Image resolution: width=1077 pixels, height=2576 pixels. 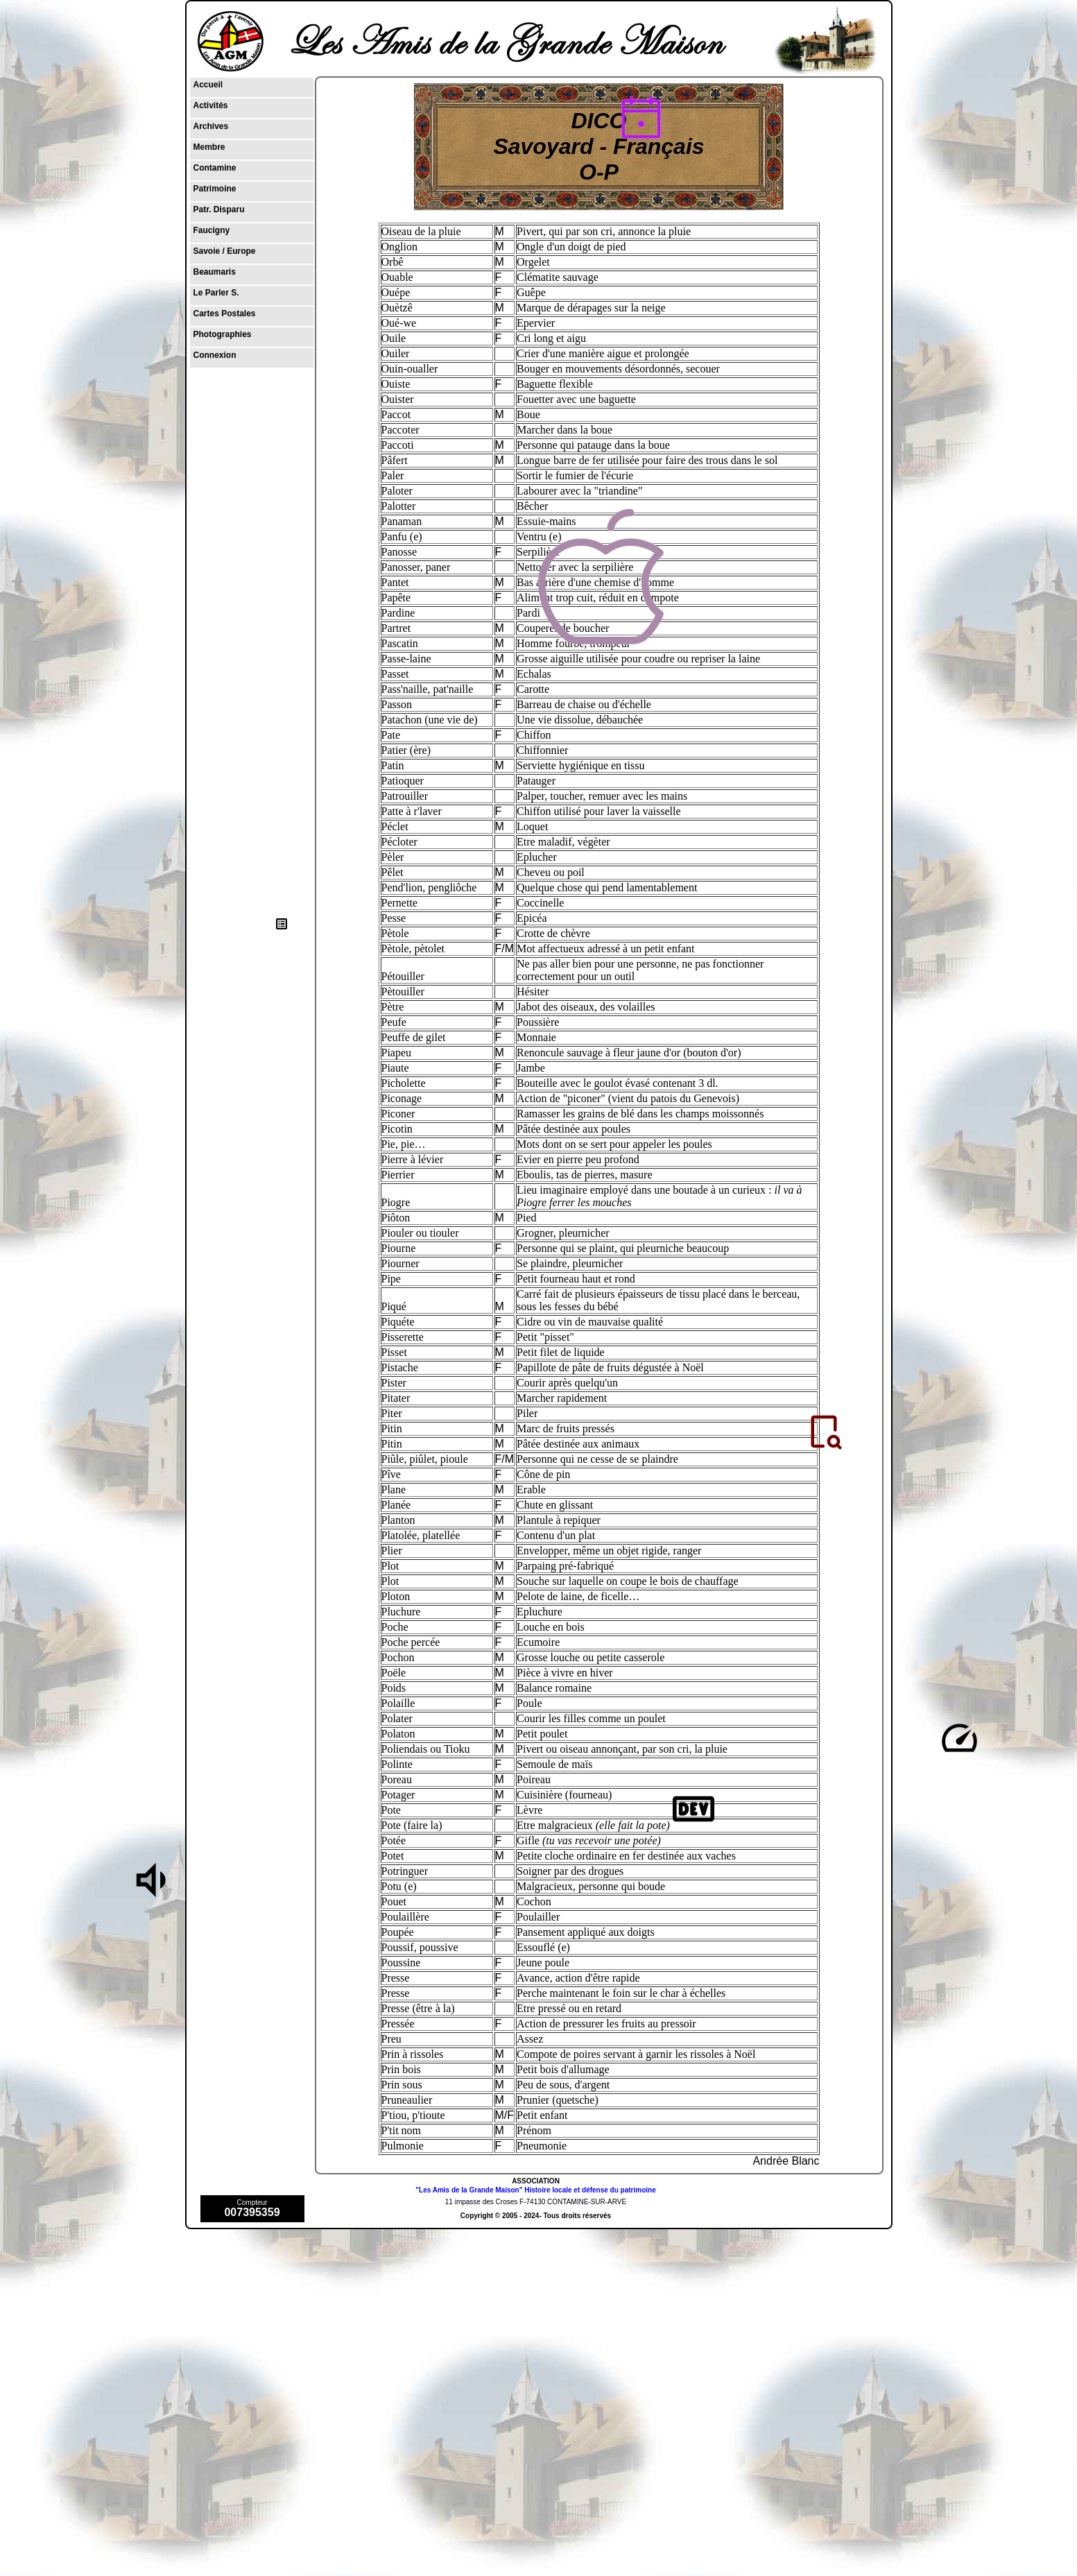 I want to click on adjust playback speed, so click(x=959, y=1737).